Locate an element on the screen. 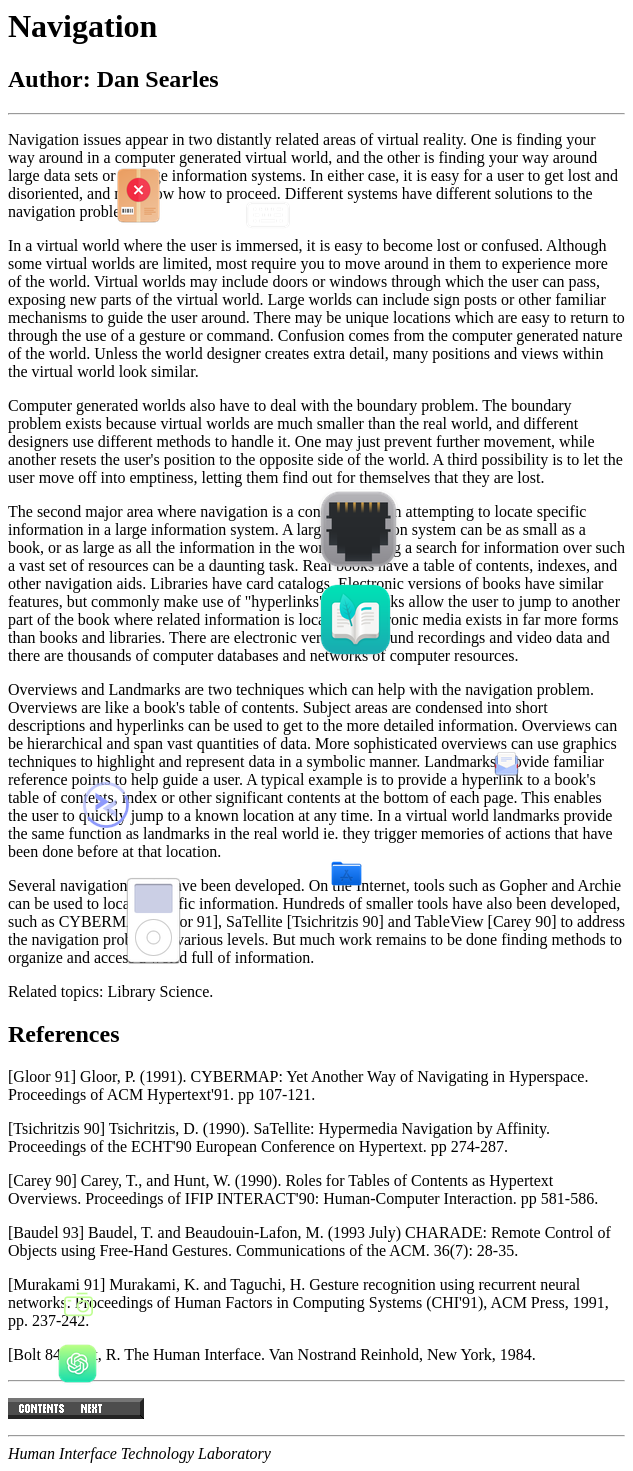 This screenshot has height=1471, width=633. open remmina remote desktop client is located at coordinates (106, 805).